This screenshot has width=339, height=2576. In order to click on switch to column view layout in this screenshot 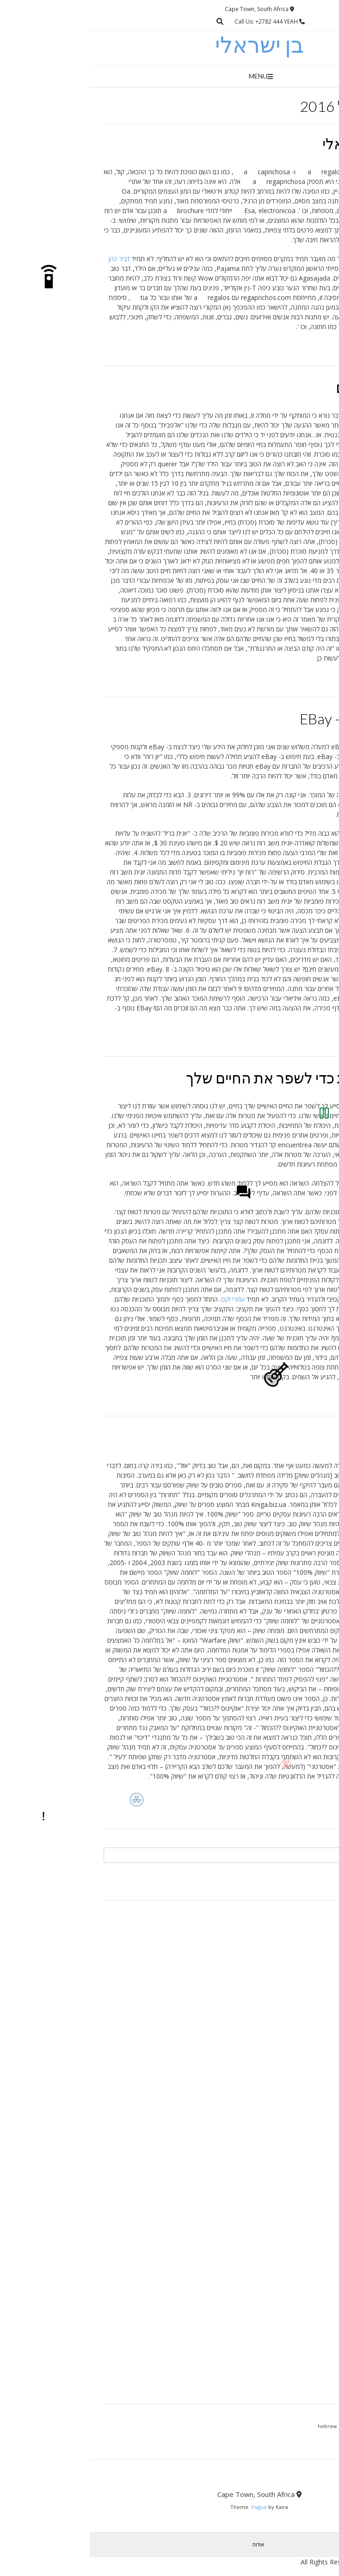, I will do `click(324, 1113)`.